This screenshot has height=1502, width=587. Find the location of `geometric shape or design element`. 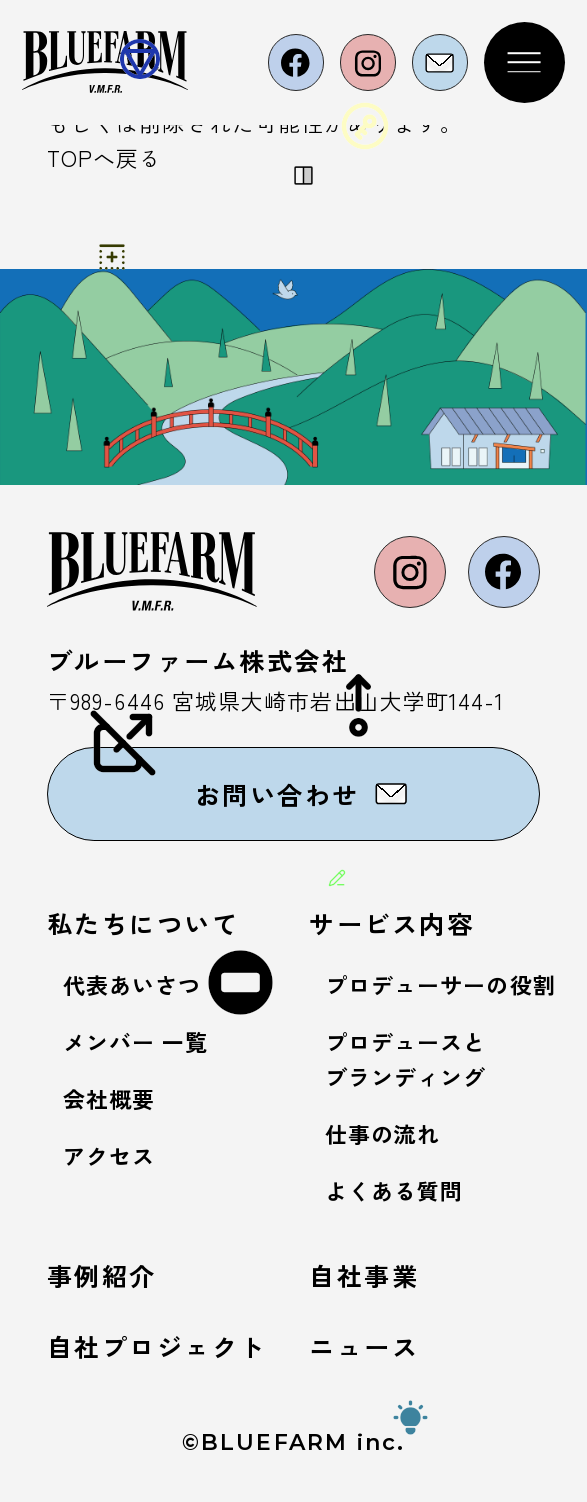

geometric shape or design element is located at coordinates (140, 59).